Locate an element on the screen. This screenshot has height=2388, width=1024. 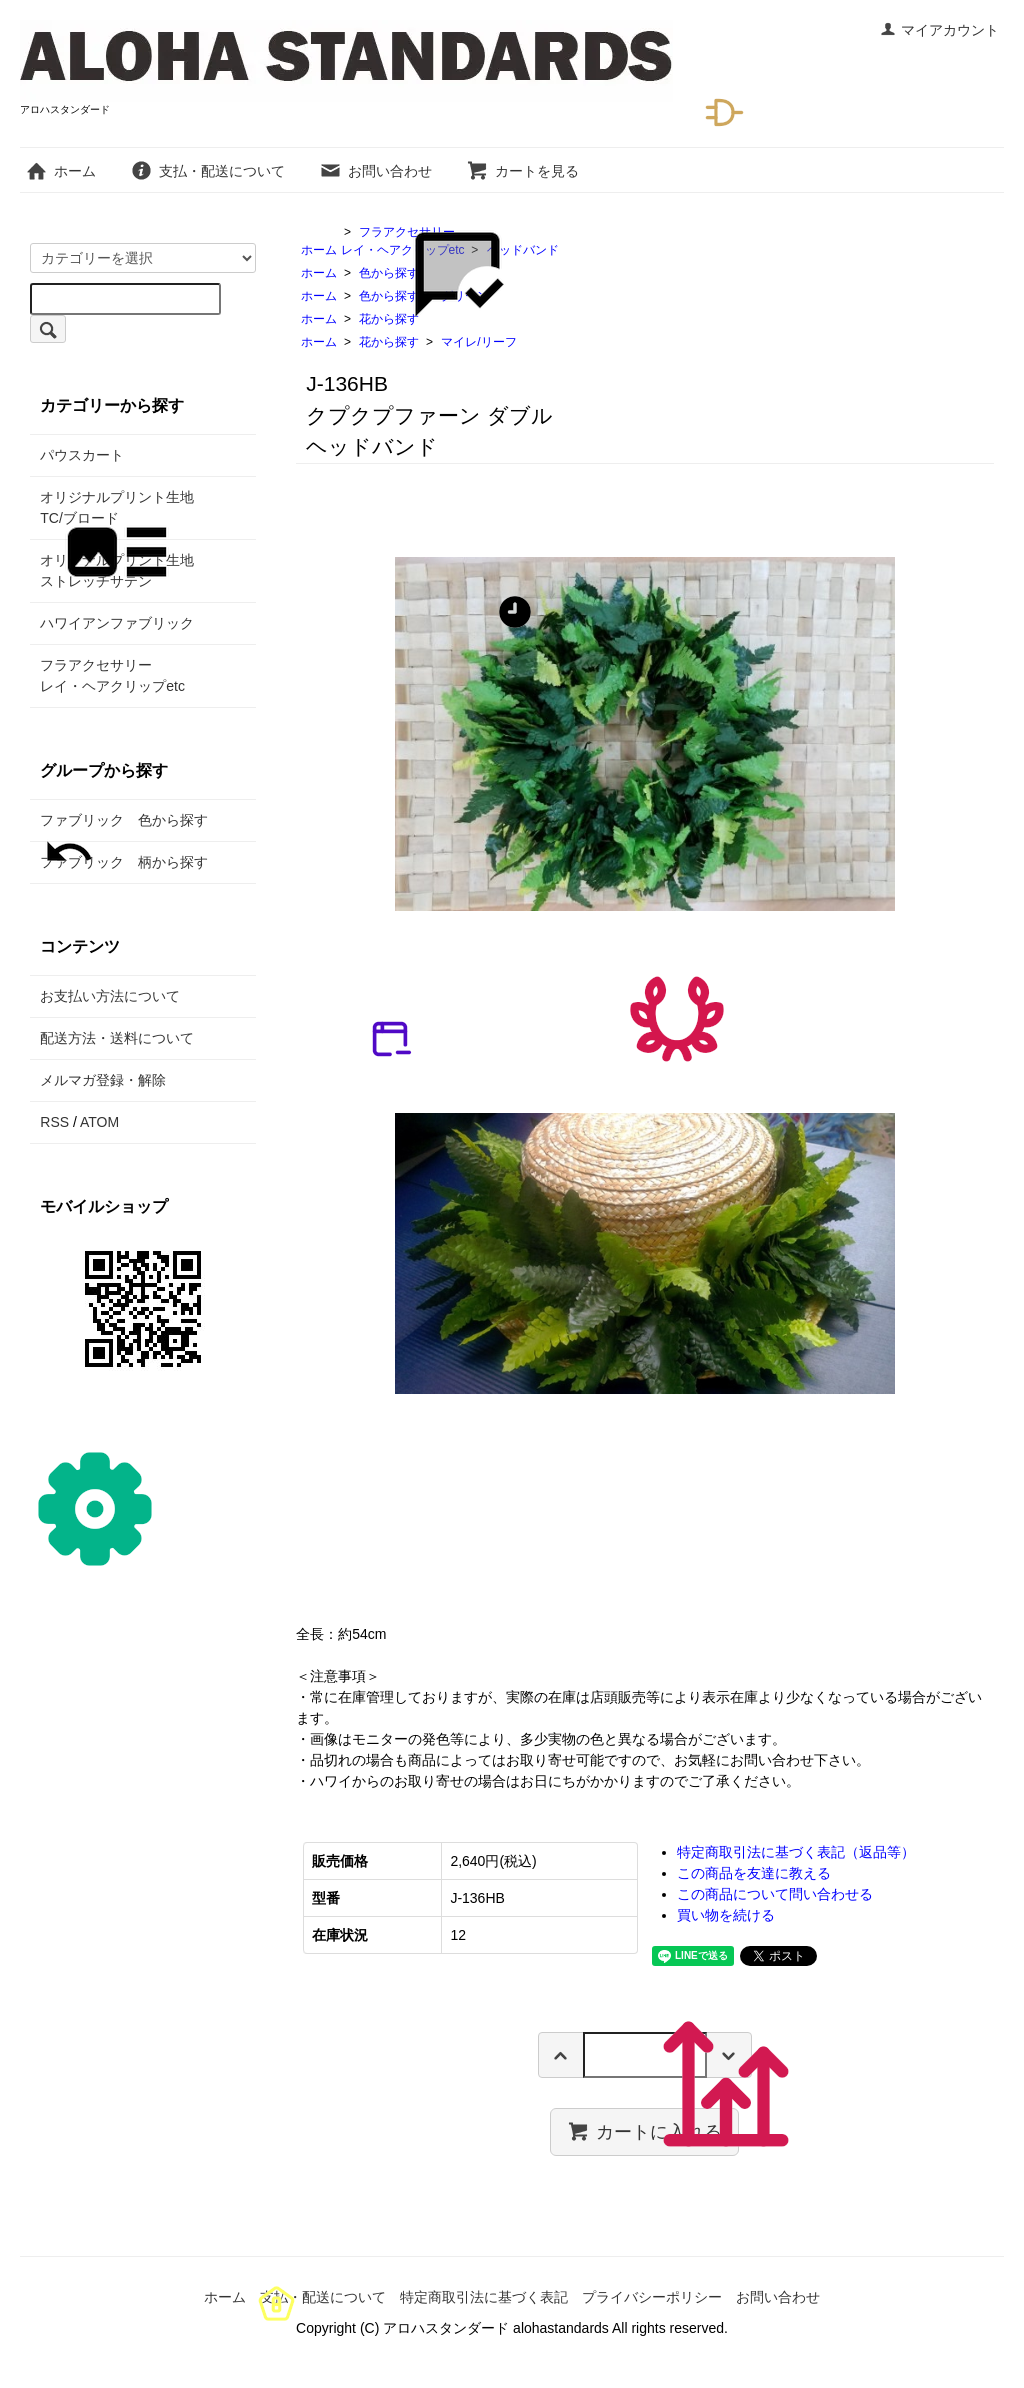
indicates step 8 in a multi-step process is located at coordinates (276, 2304).